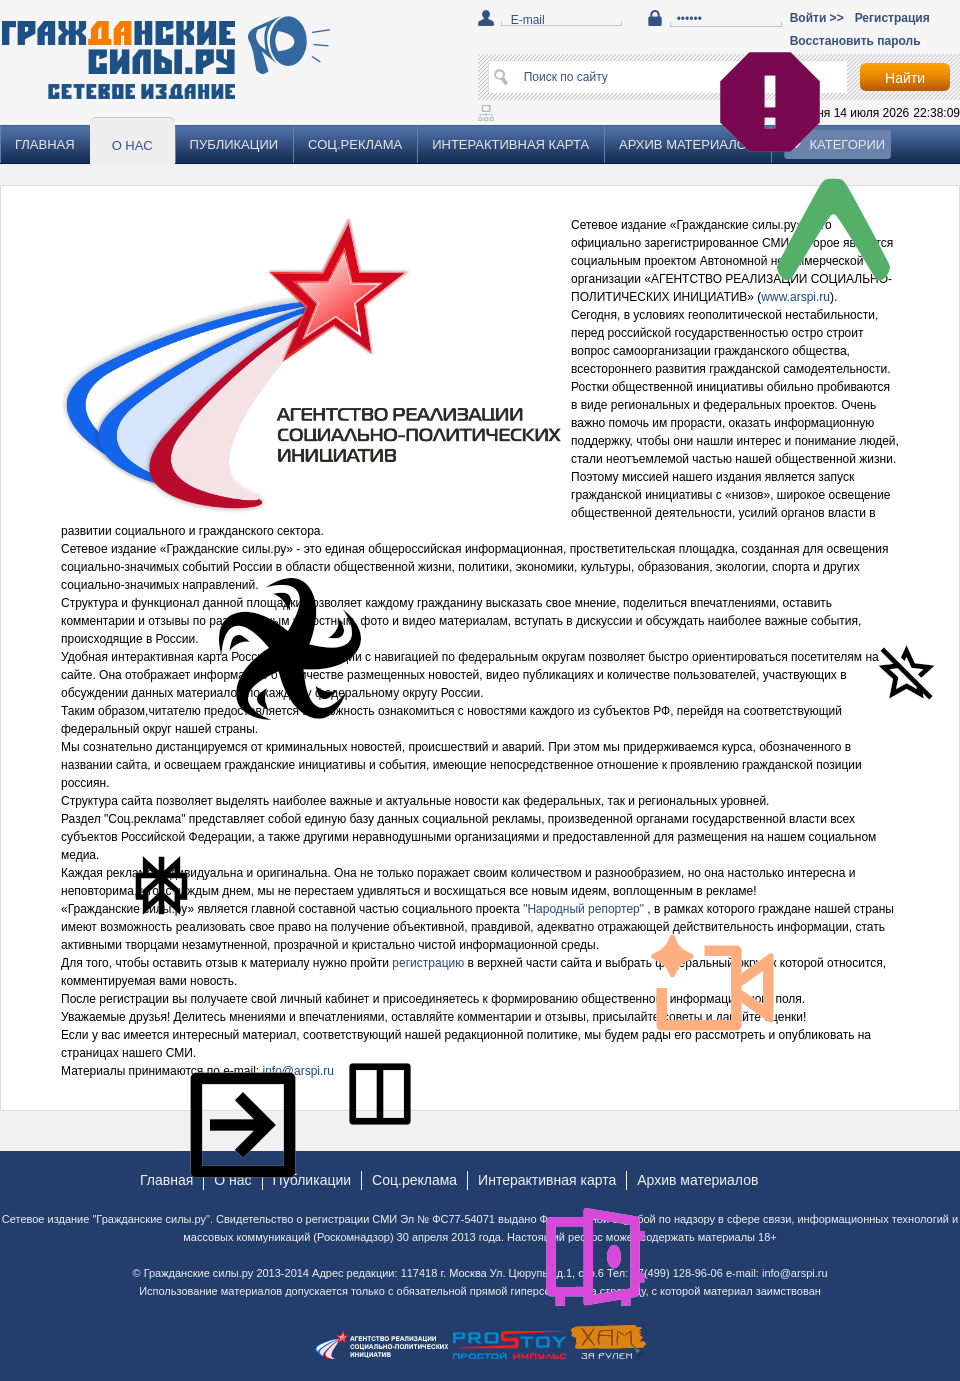  What do you see at coordinates (770, 102) in the screenshot?
I see `indicates spam or junk content` at bounding box center [770, 102].